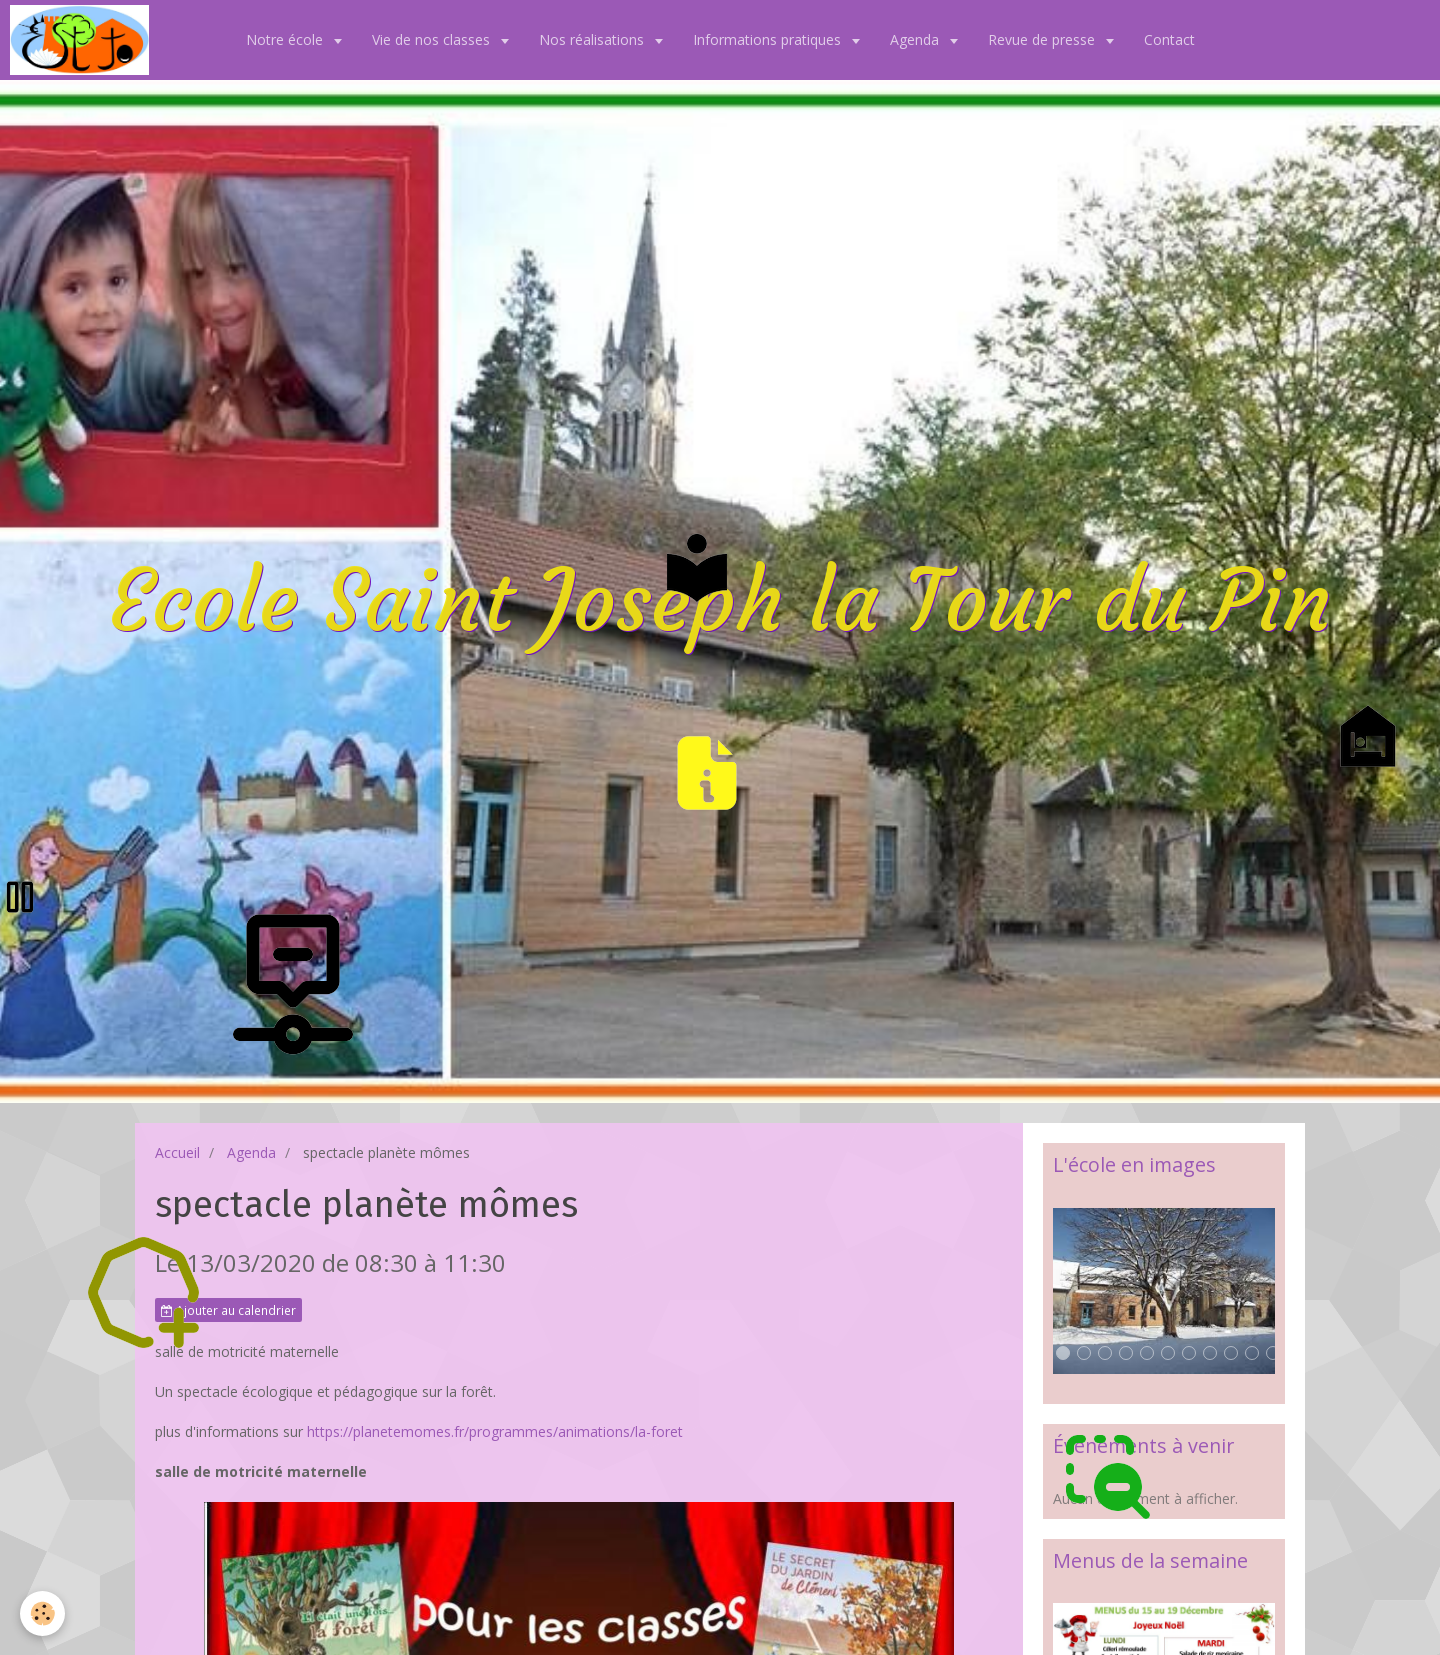 The height and width of the screenshot is (1655, 1440). I want to click on add a new warning or alert, so click(143, 1292).